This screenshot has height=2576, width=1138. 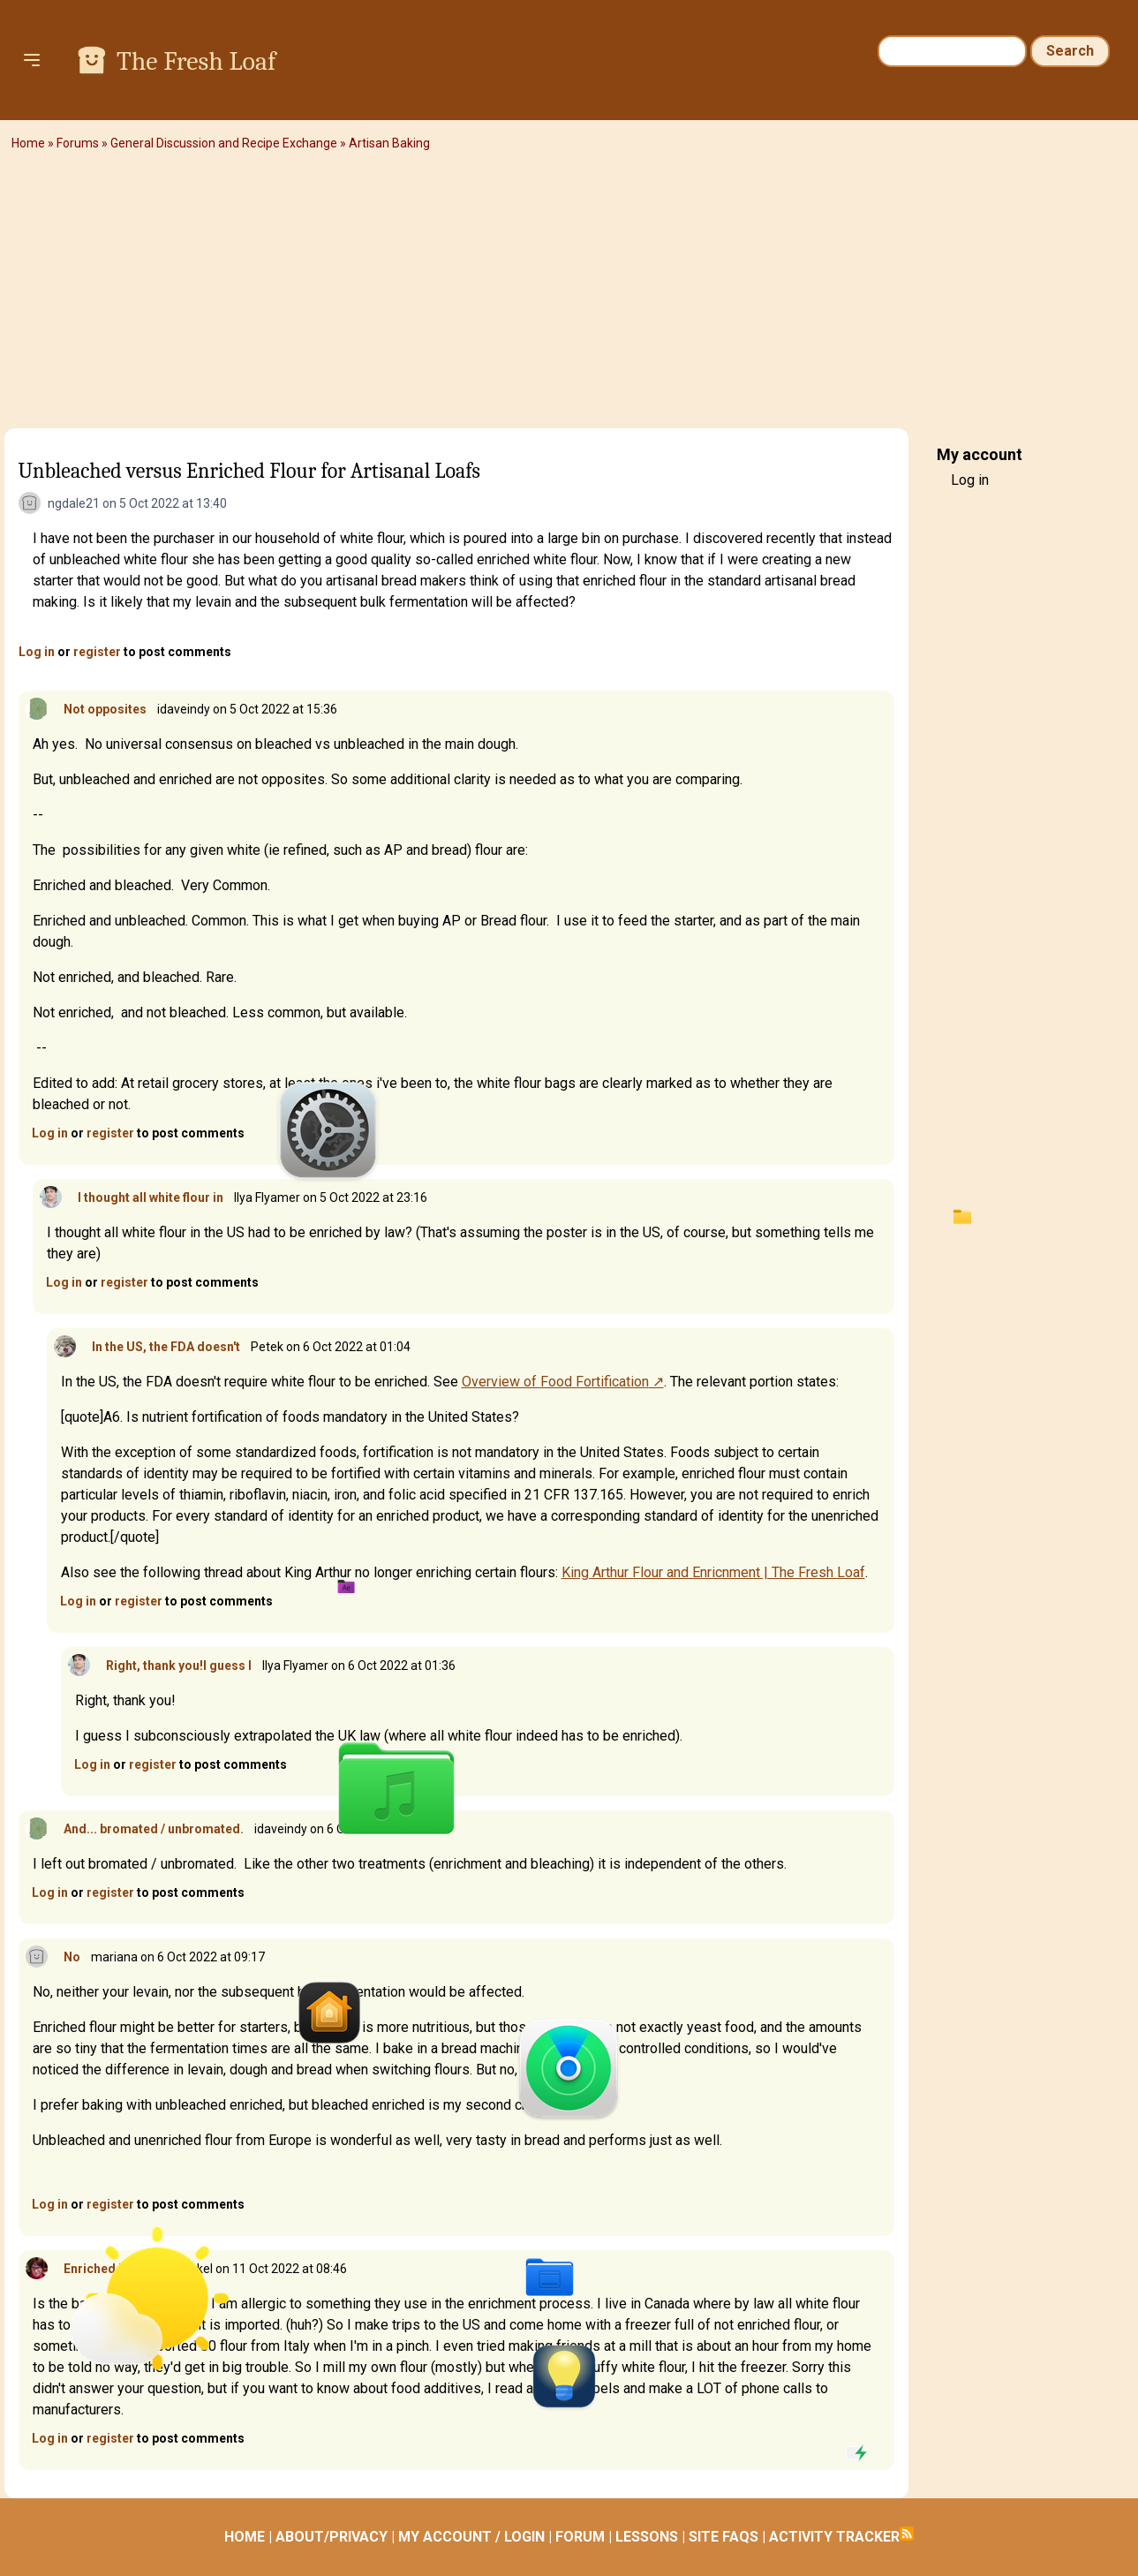 I want to click on open your music files folder, so click(x=396, y=1788).